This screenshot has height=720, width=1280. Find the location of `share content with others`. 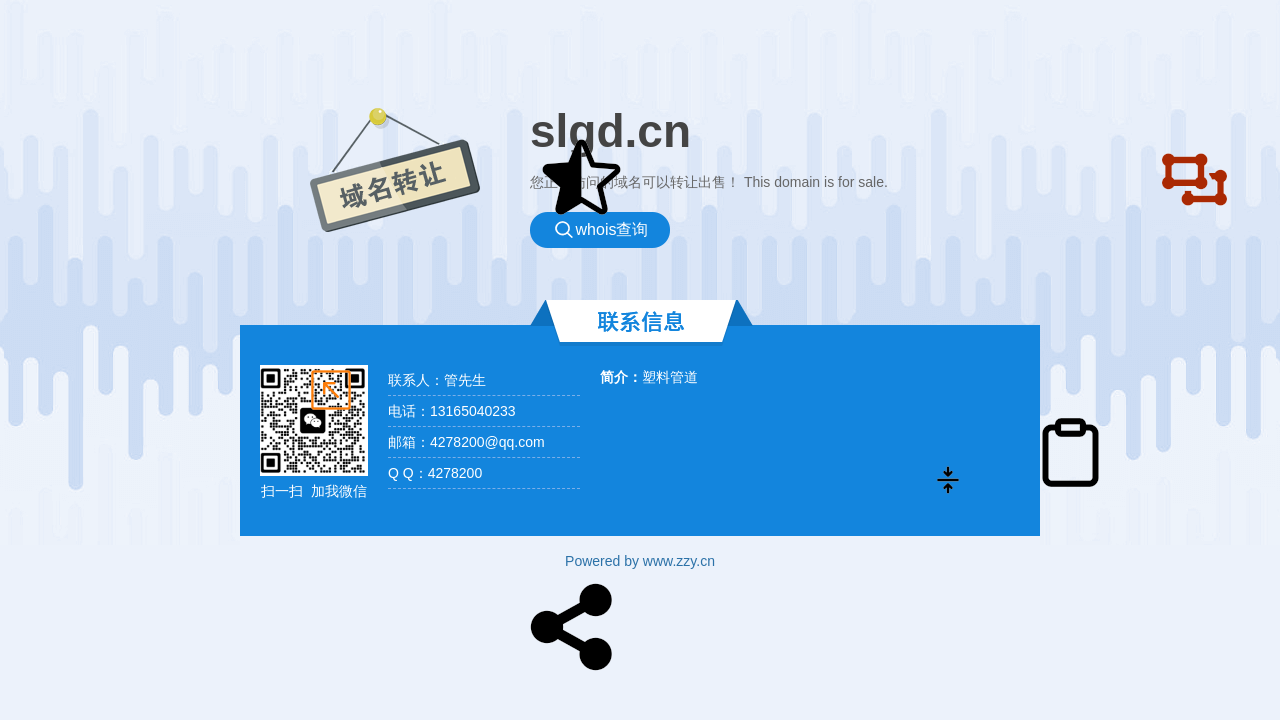

share content with others is located at coordinates (574, 627).